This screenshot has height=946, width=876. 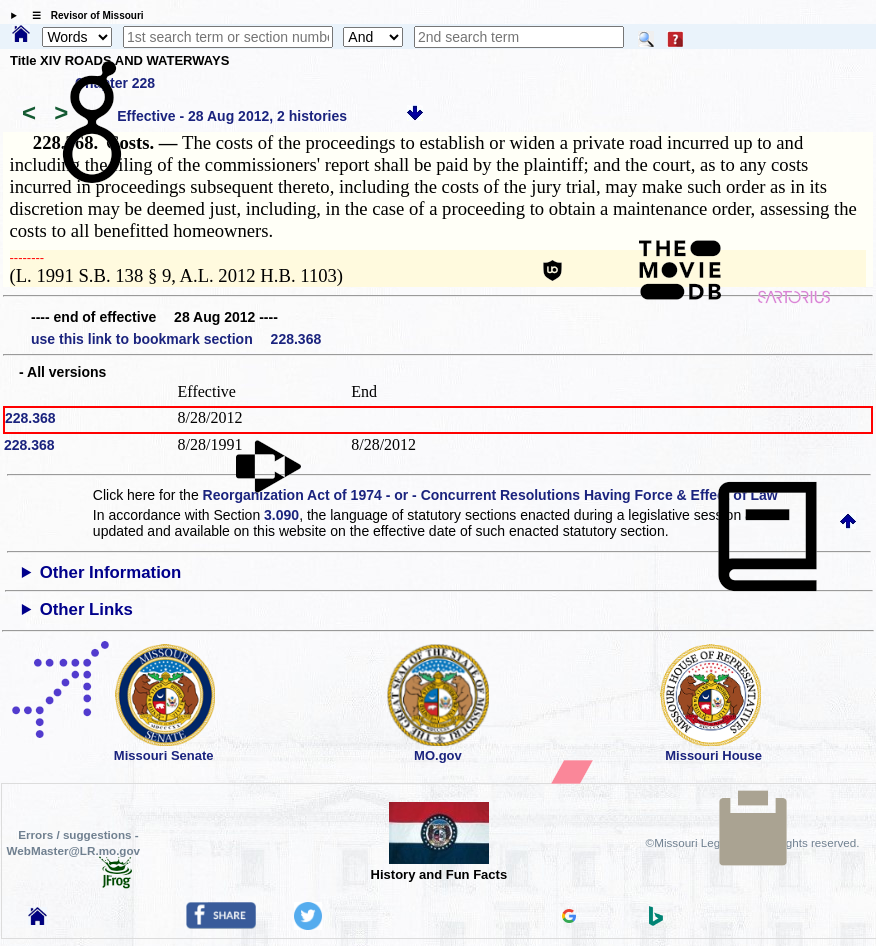 I want to click on Sartorius company logo, so click(x=794, y=297).